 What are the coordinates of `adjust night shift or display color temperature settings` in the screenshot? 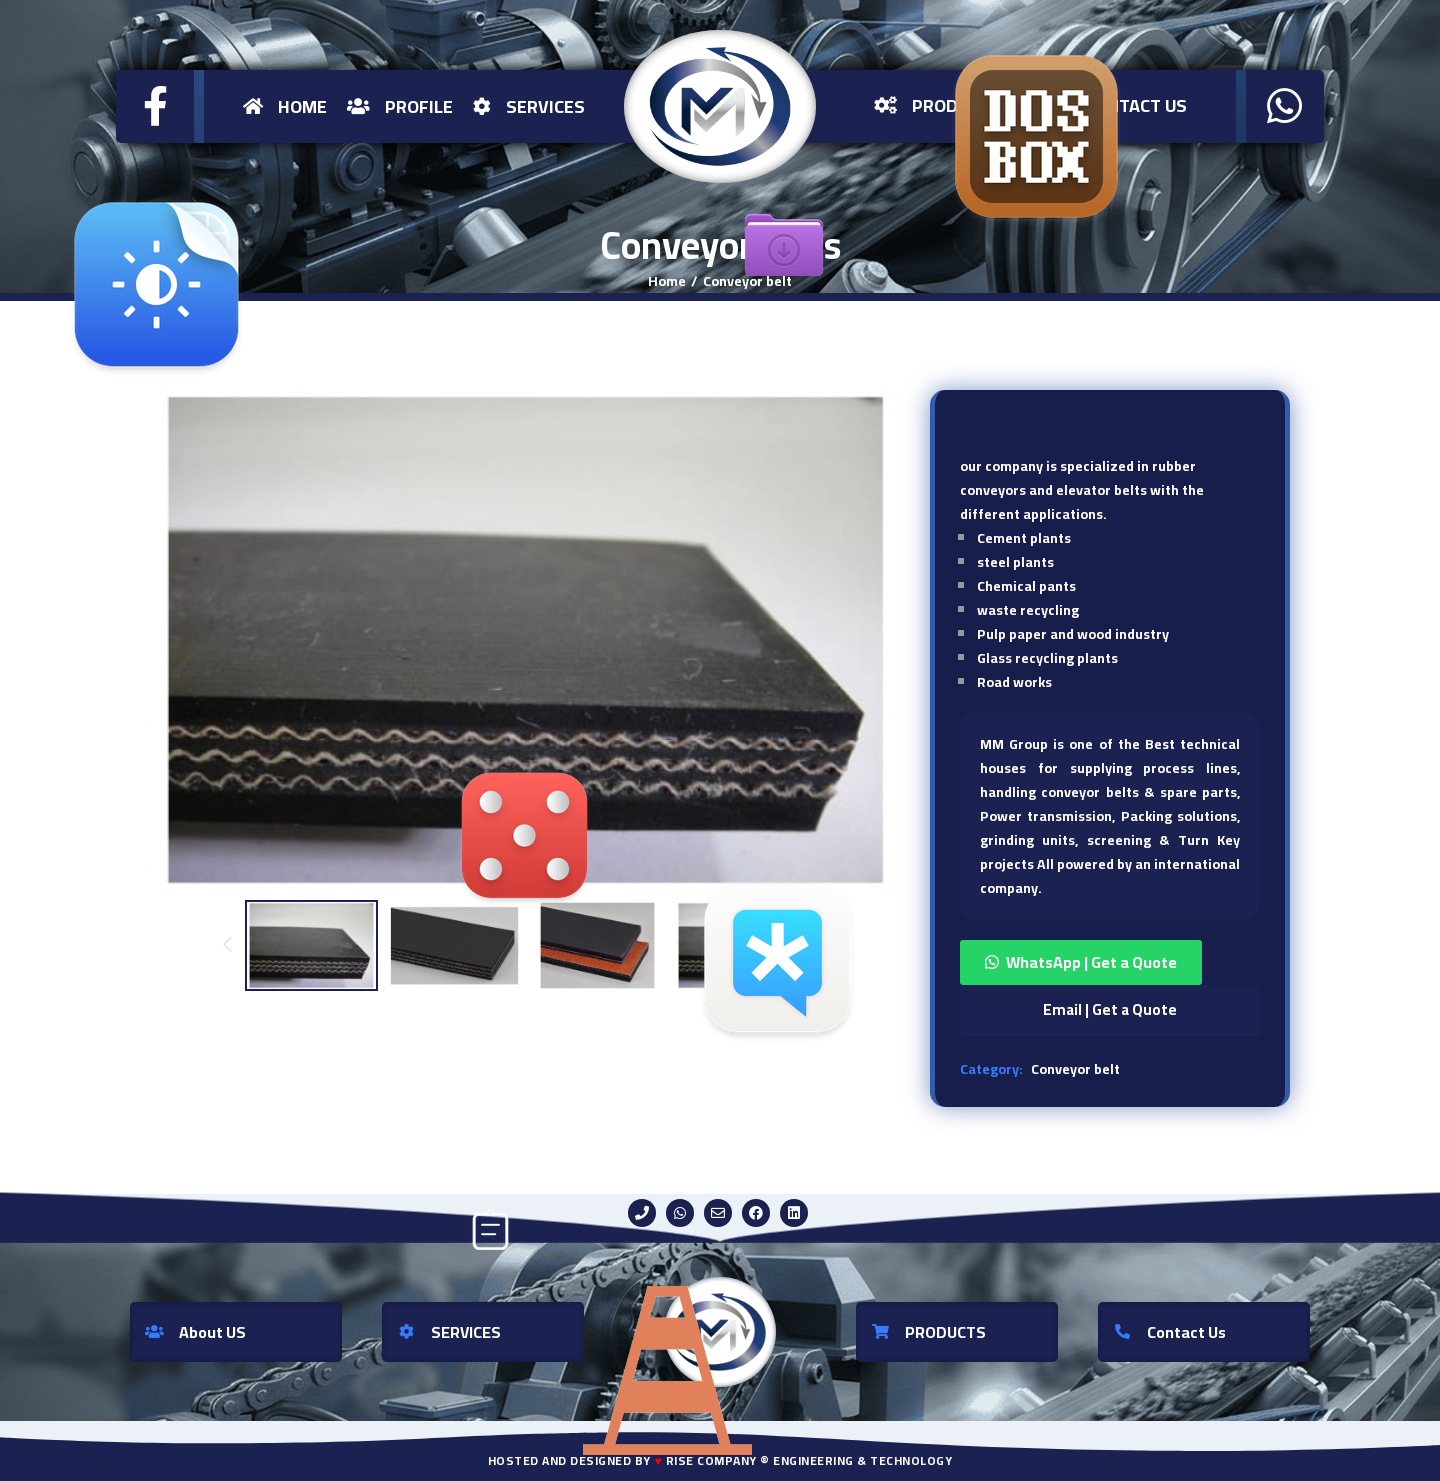 It's located at (156, 284).